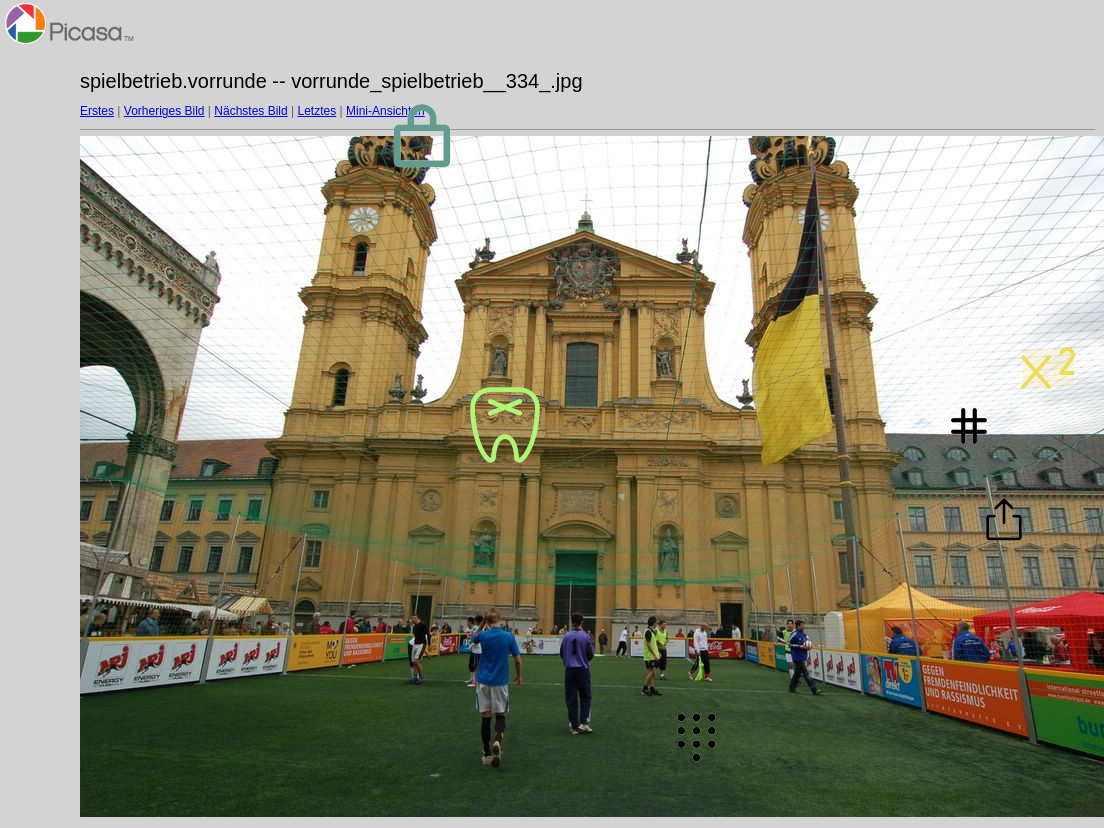  I want to click on export or share content to another app, so click(1004, 521).